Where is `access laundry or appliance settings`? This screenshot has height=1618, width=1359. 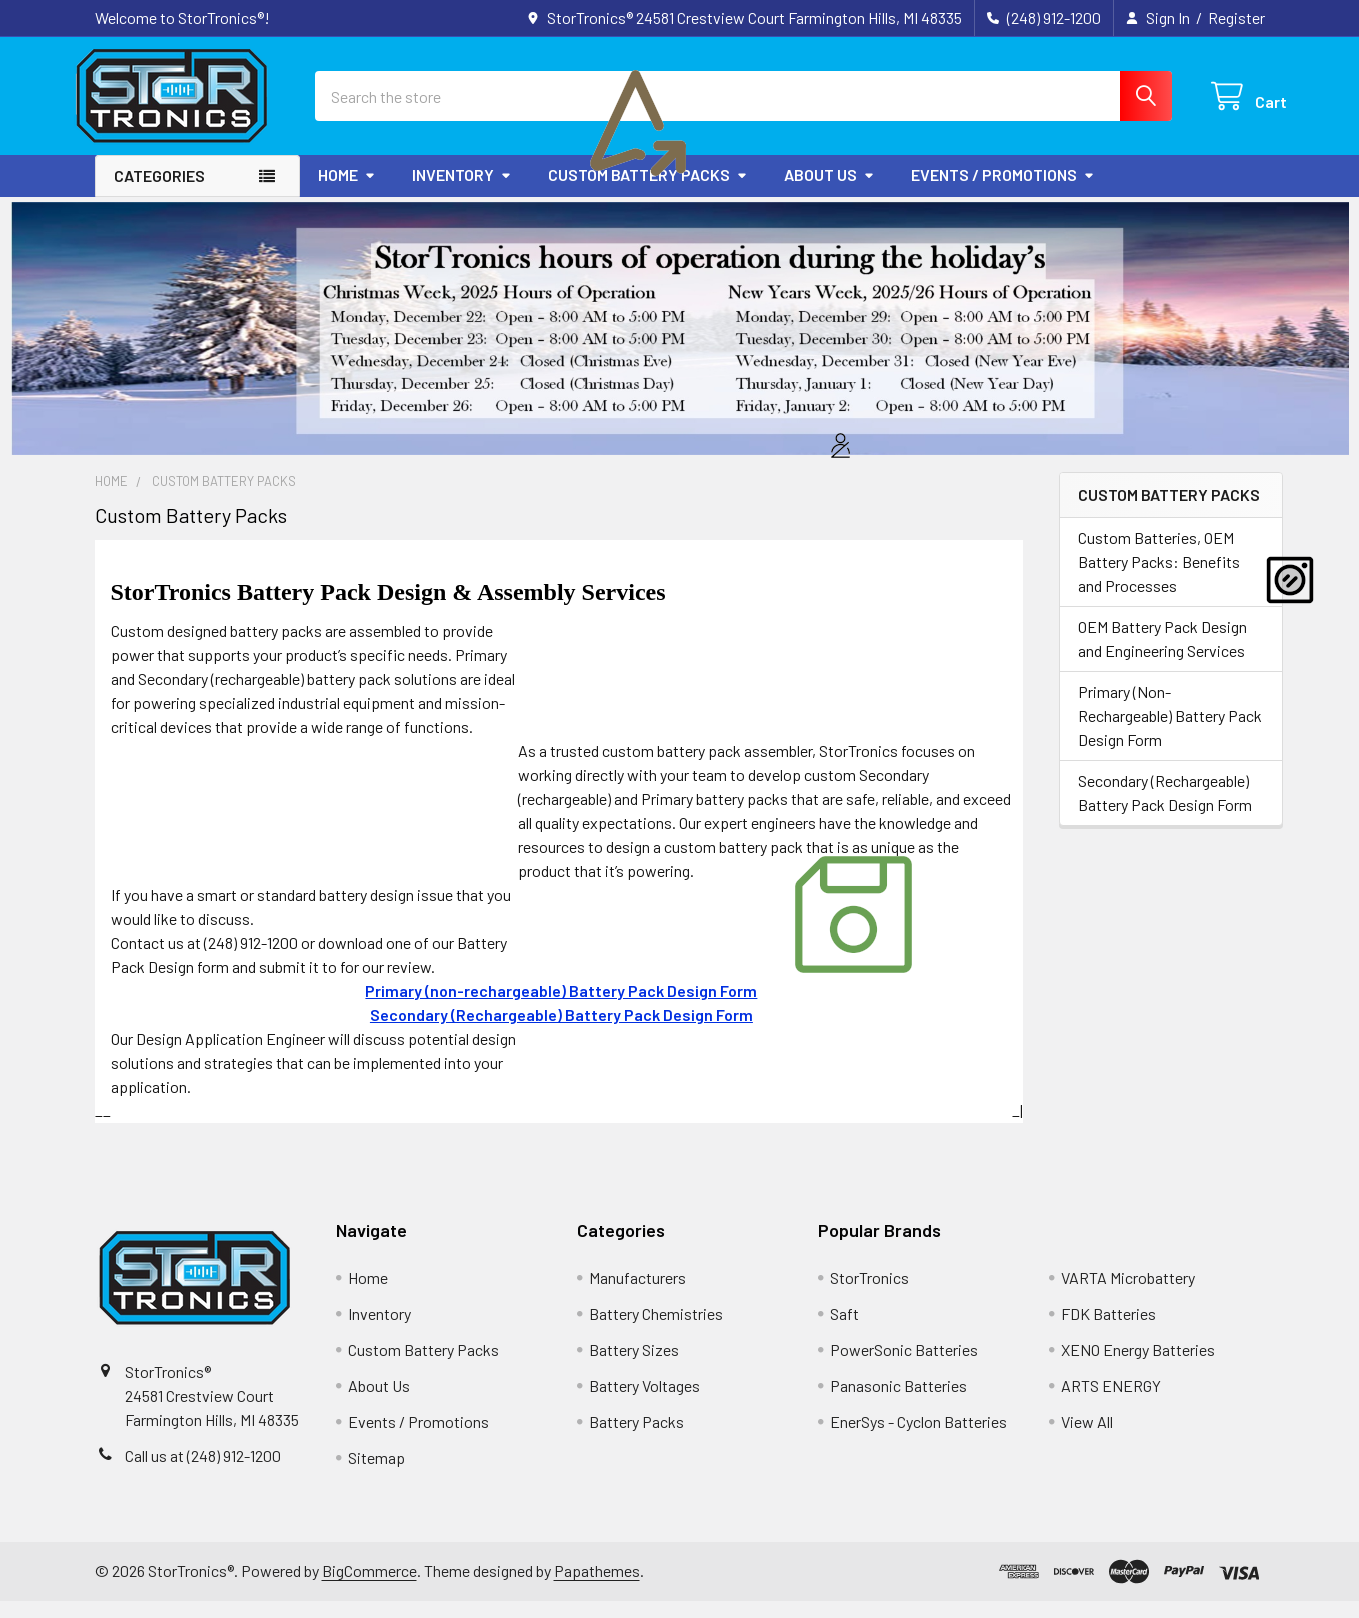 access laundry or appliance settings is located at coordinates (1290, 580).